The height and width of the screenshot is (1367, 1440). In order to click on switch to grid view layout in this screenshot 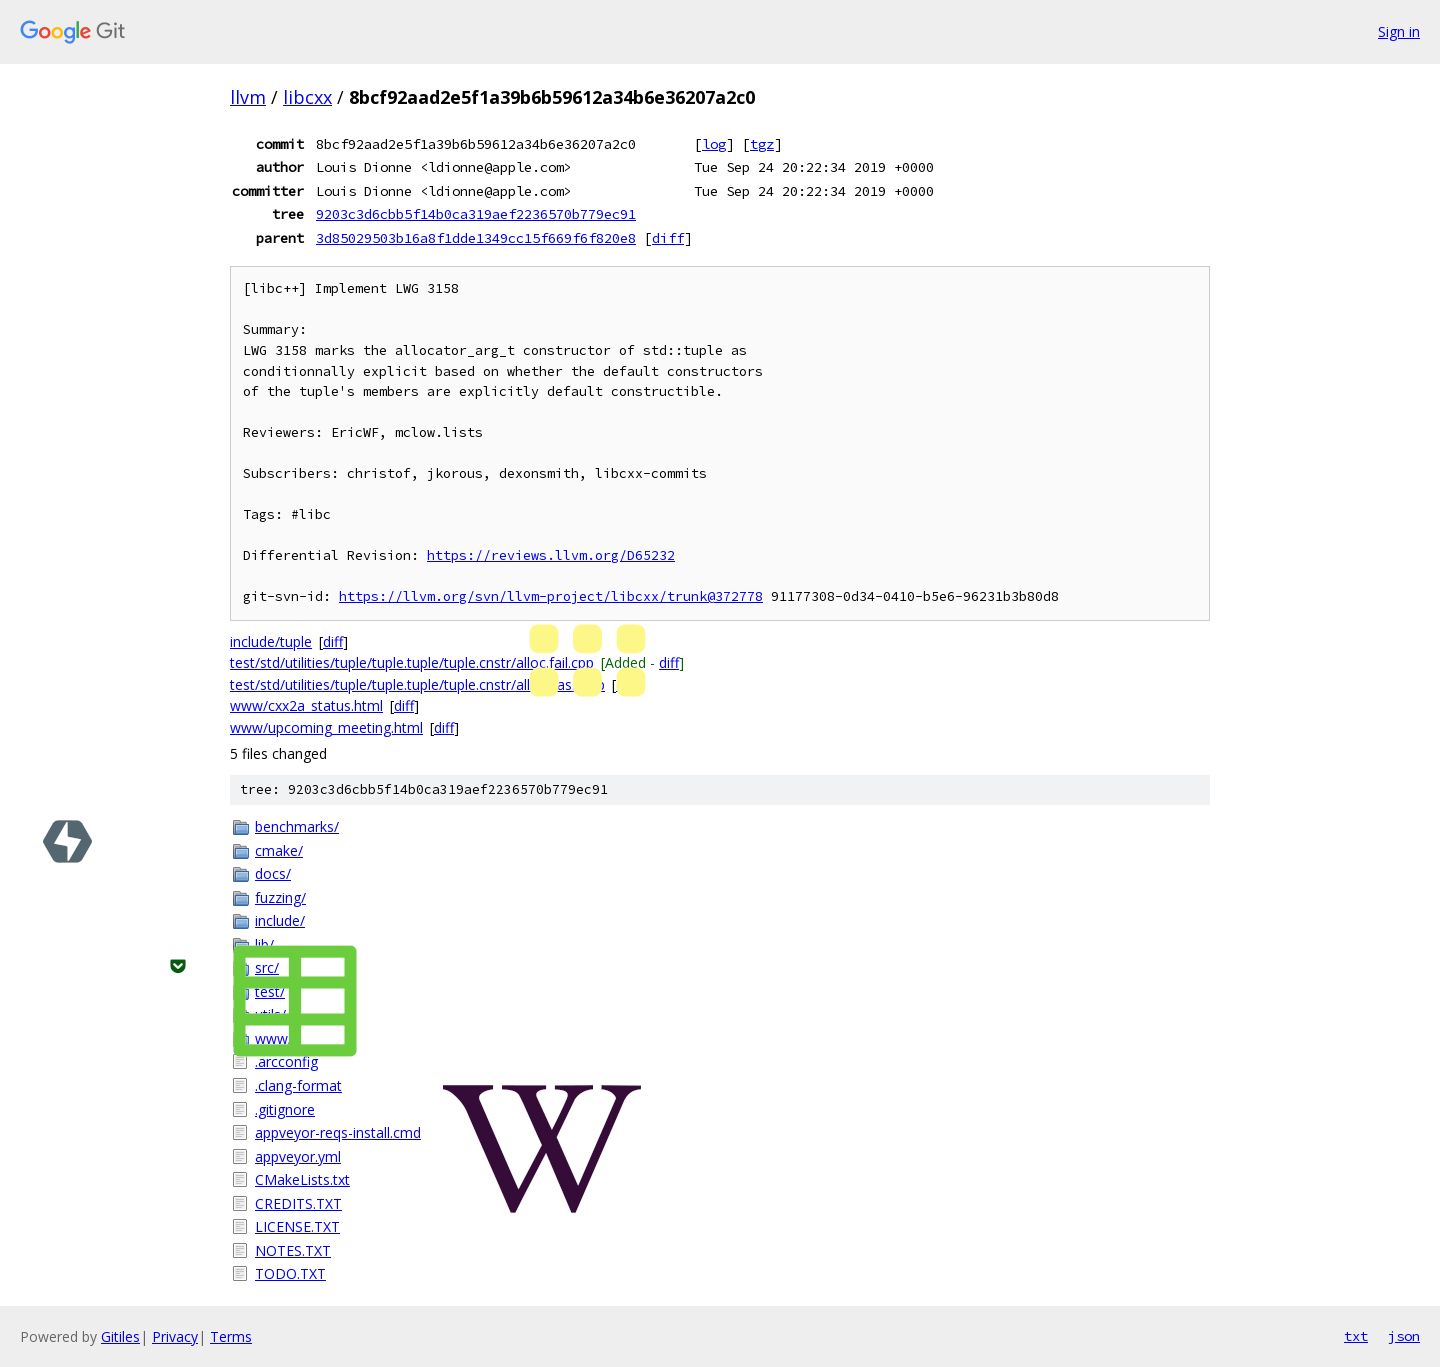, I will do `click(587, 660)`.